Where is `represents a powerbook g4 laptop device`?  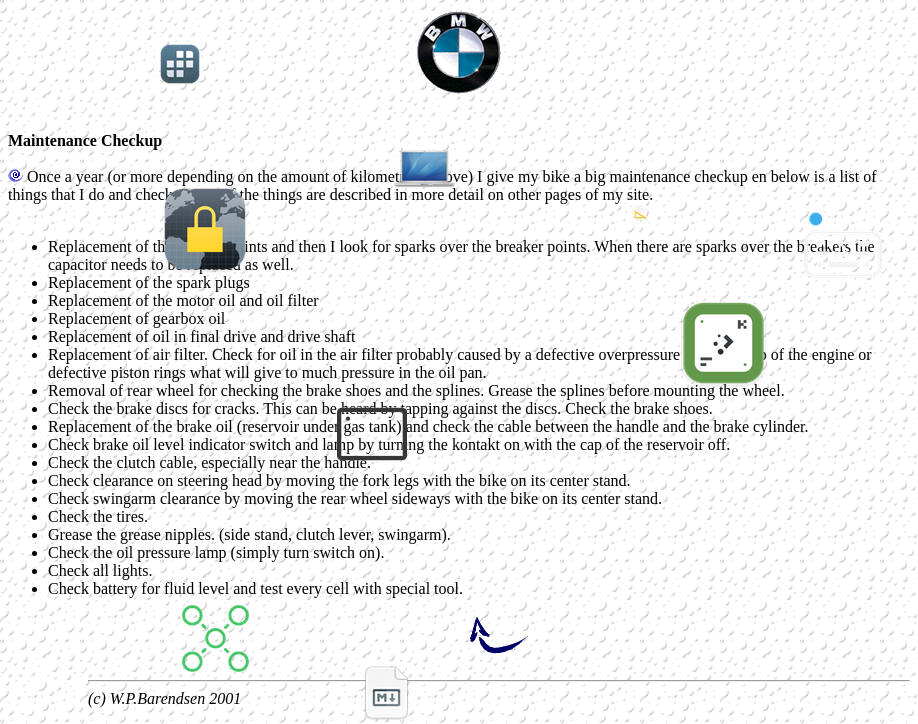 represents a powerbook g4 laptop device is located at coordinates (424, 166).